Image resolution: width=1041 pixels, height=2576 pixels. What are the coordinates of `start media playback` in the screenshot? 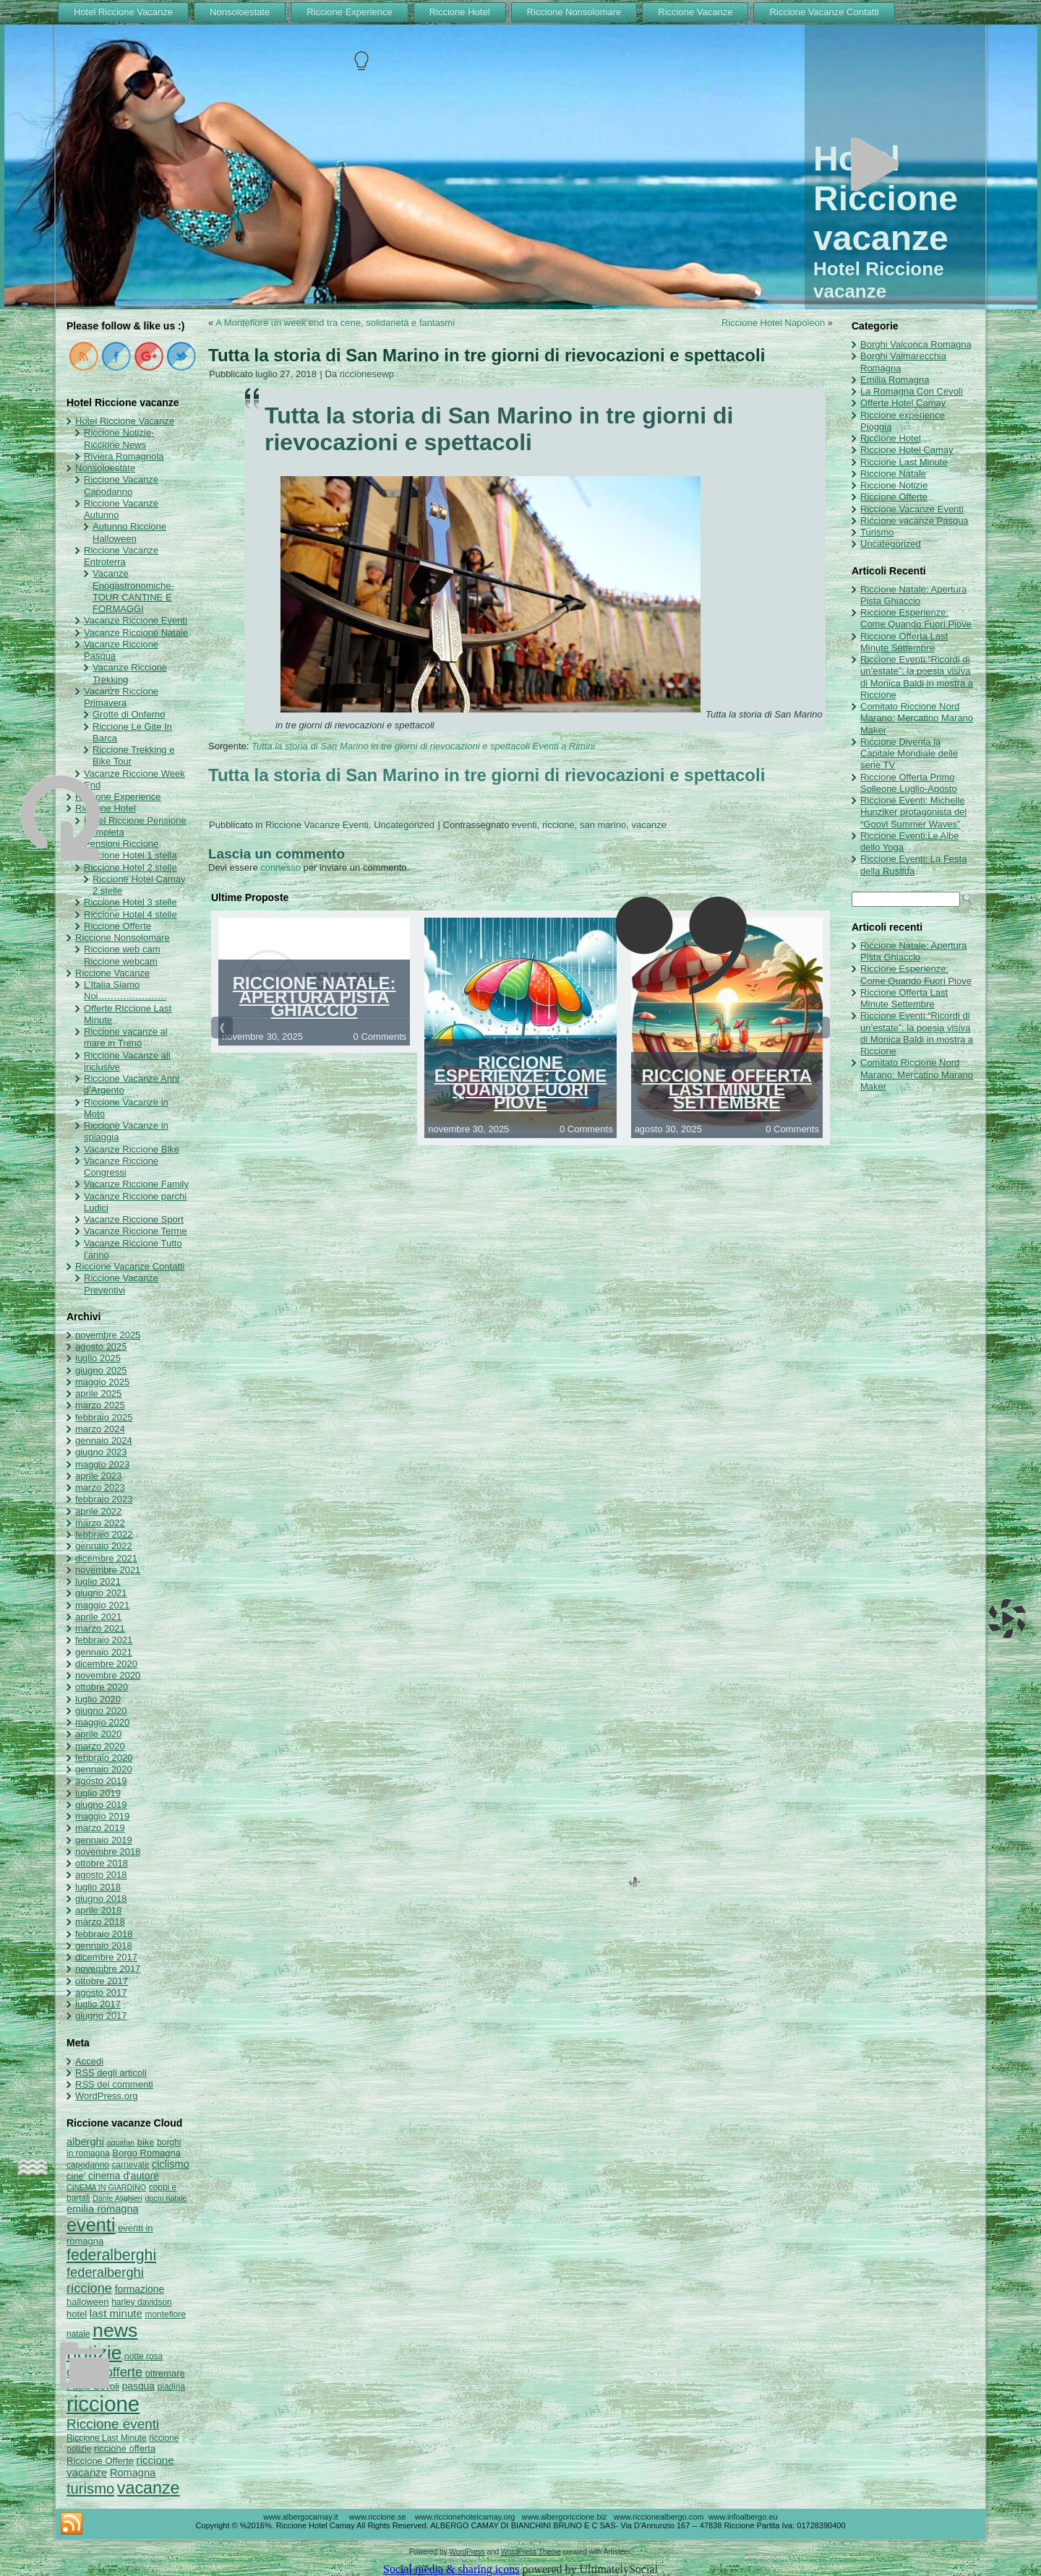 It's located at (872, 164).